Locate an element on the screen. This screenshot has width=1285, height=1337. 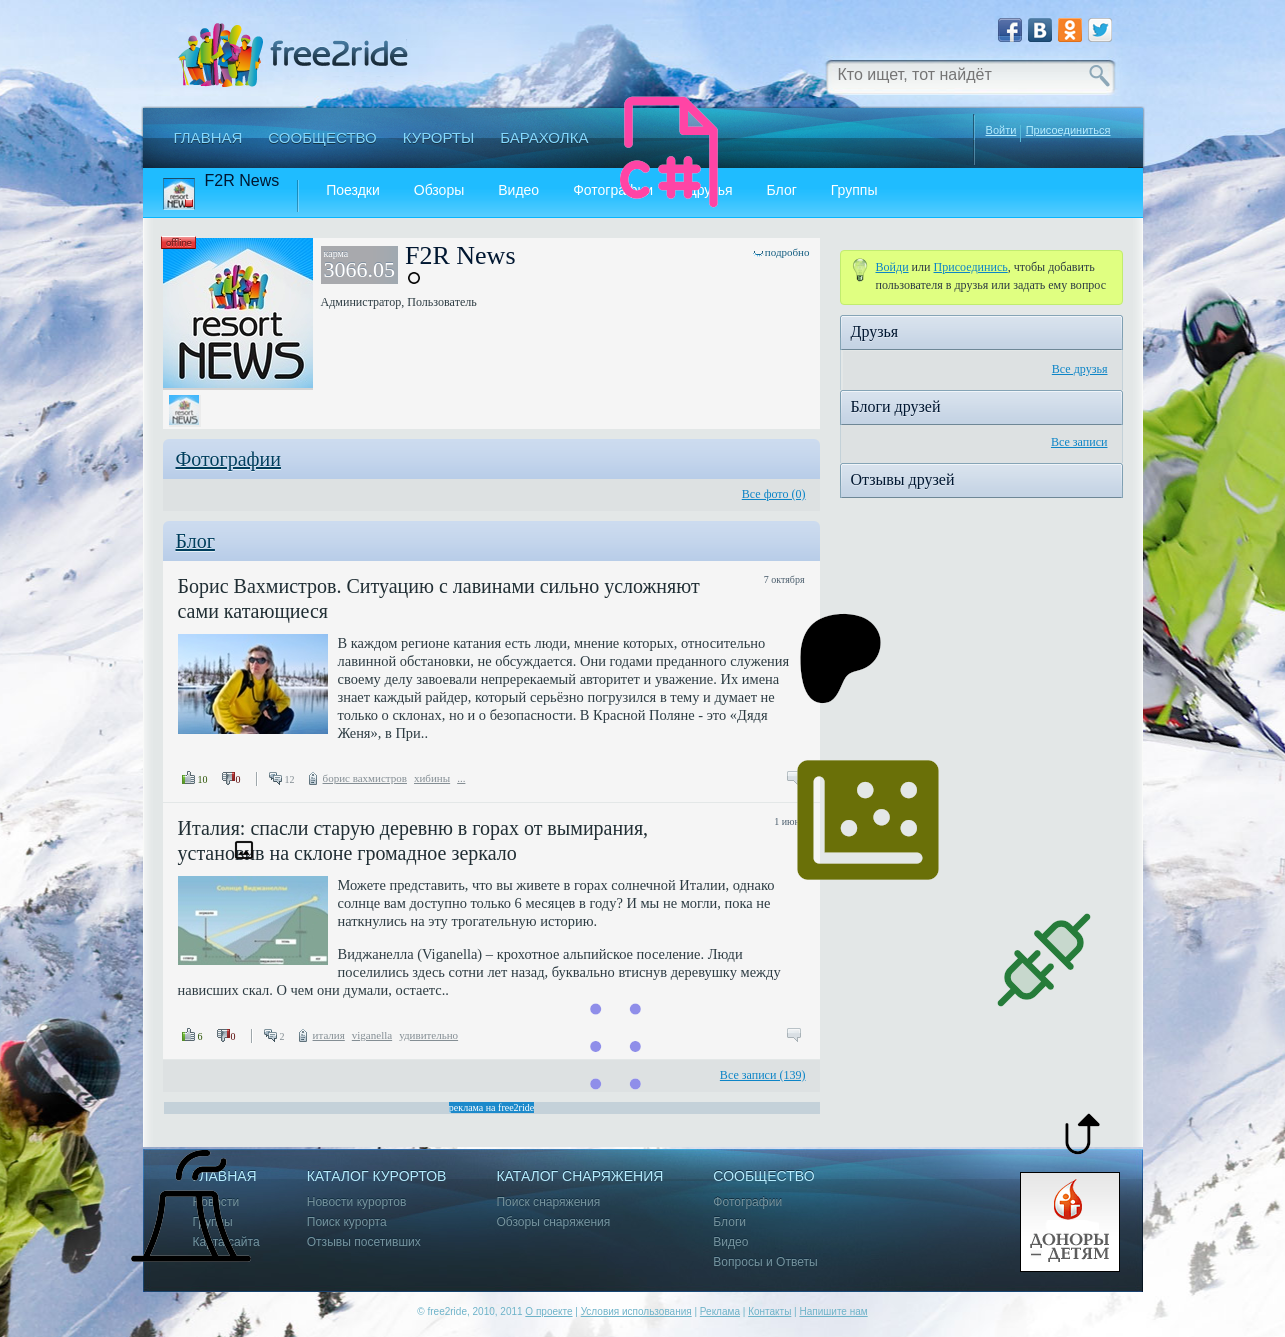
drag to reorder items is located at coordinates (615, 1046).